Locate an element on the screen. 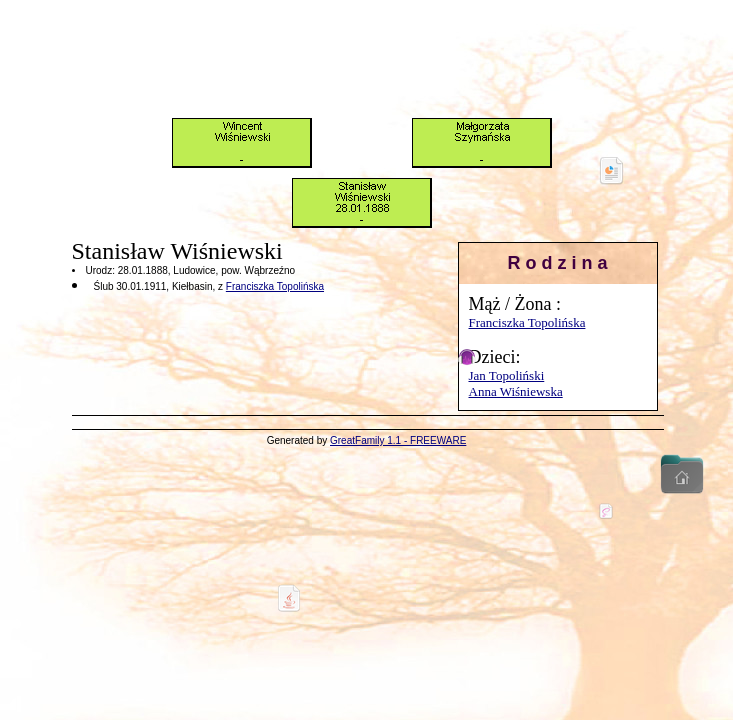 The width and height of the screenshot is (733, 720). audio output device connected is located at coordinates (467, 357).